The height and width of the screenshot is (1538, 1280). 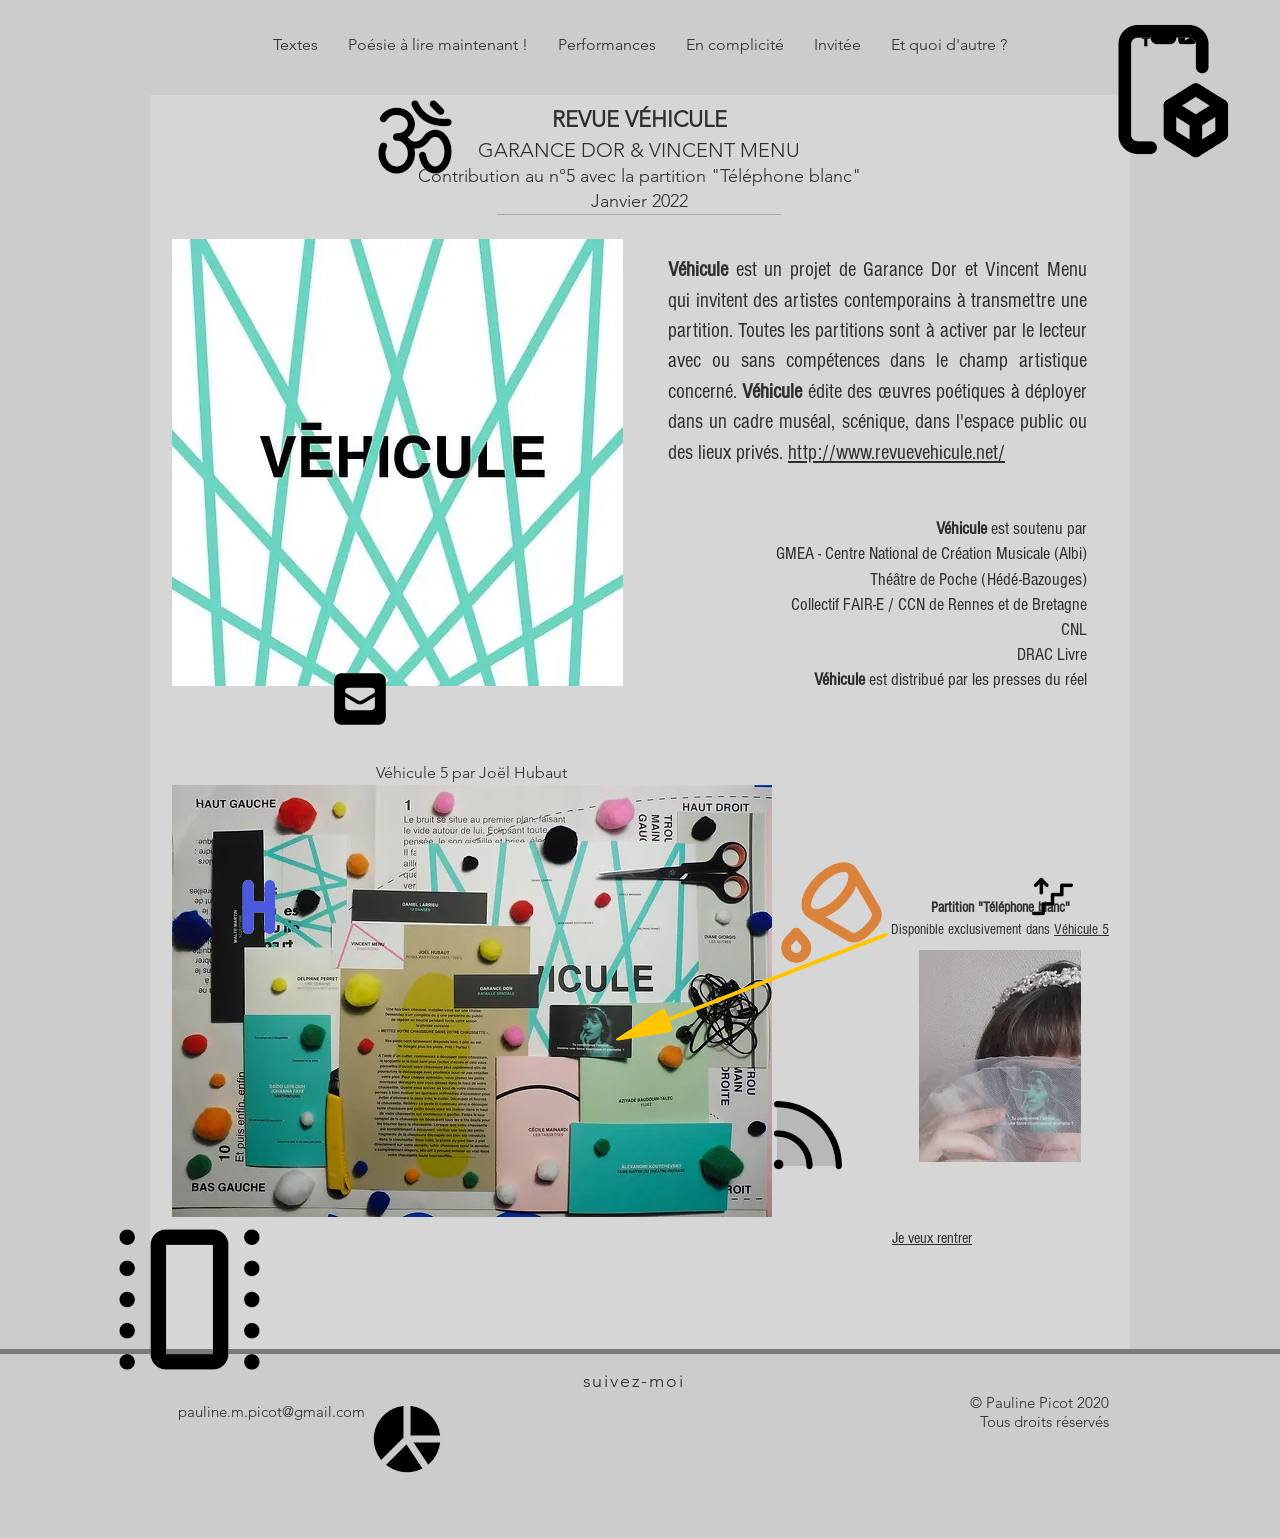 I want to click on indicates hinduism or hindu-related content, so click(x=415, y=137).